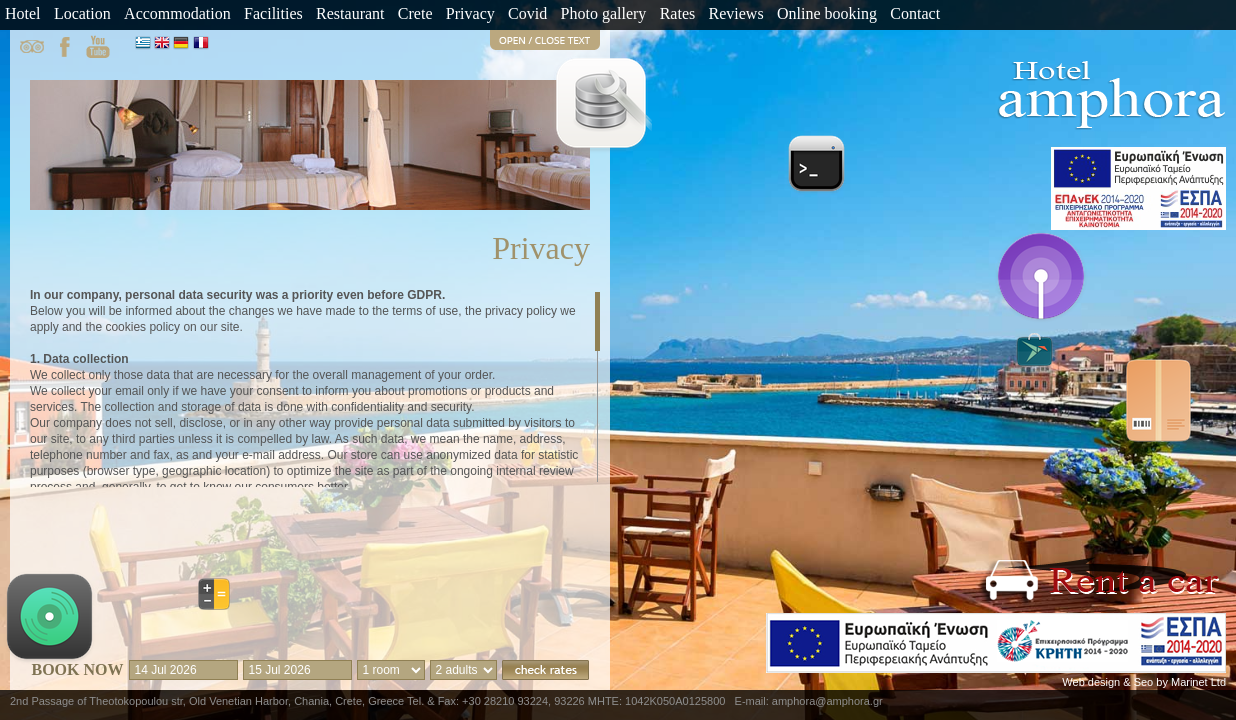 The width and height of the screenshot is (1236, 720). Describe the element at coordinates (1034, 351) in the screenshot. I see `open the snap store to browse and install apps` at that location.